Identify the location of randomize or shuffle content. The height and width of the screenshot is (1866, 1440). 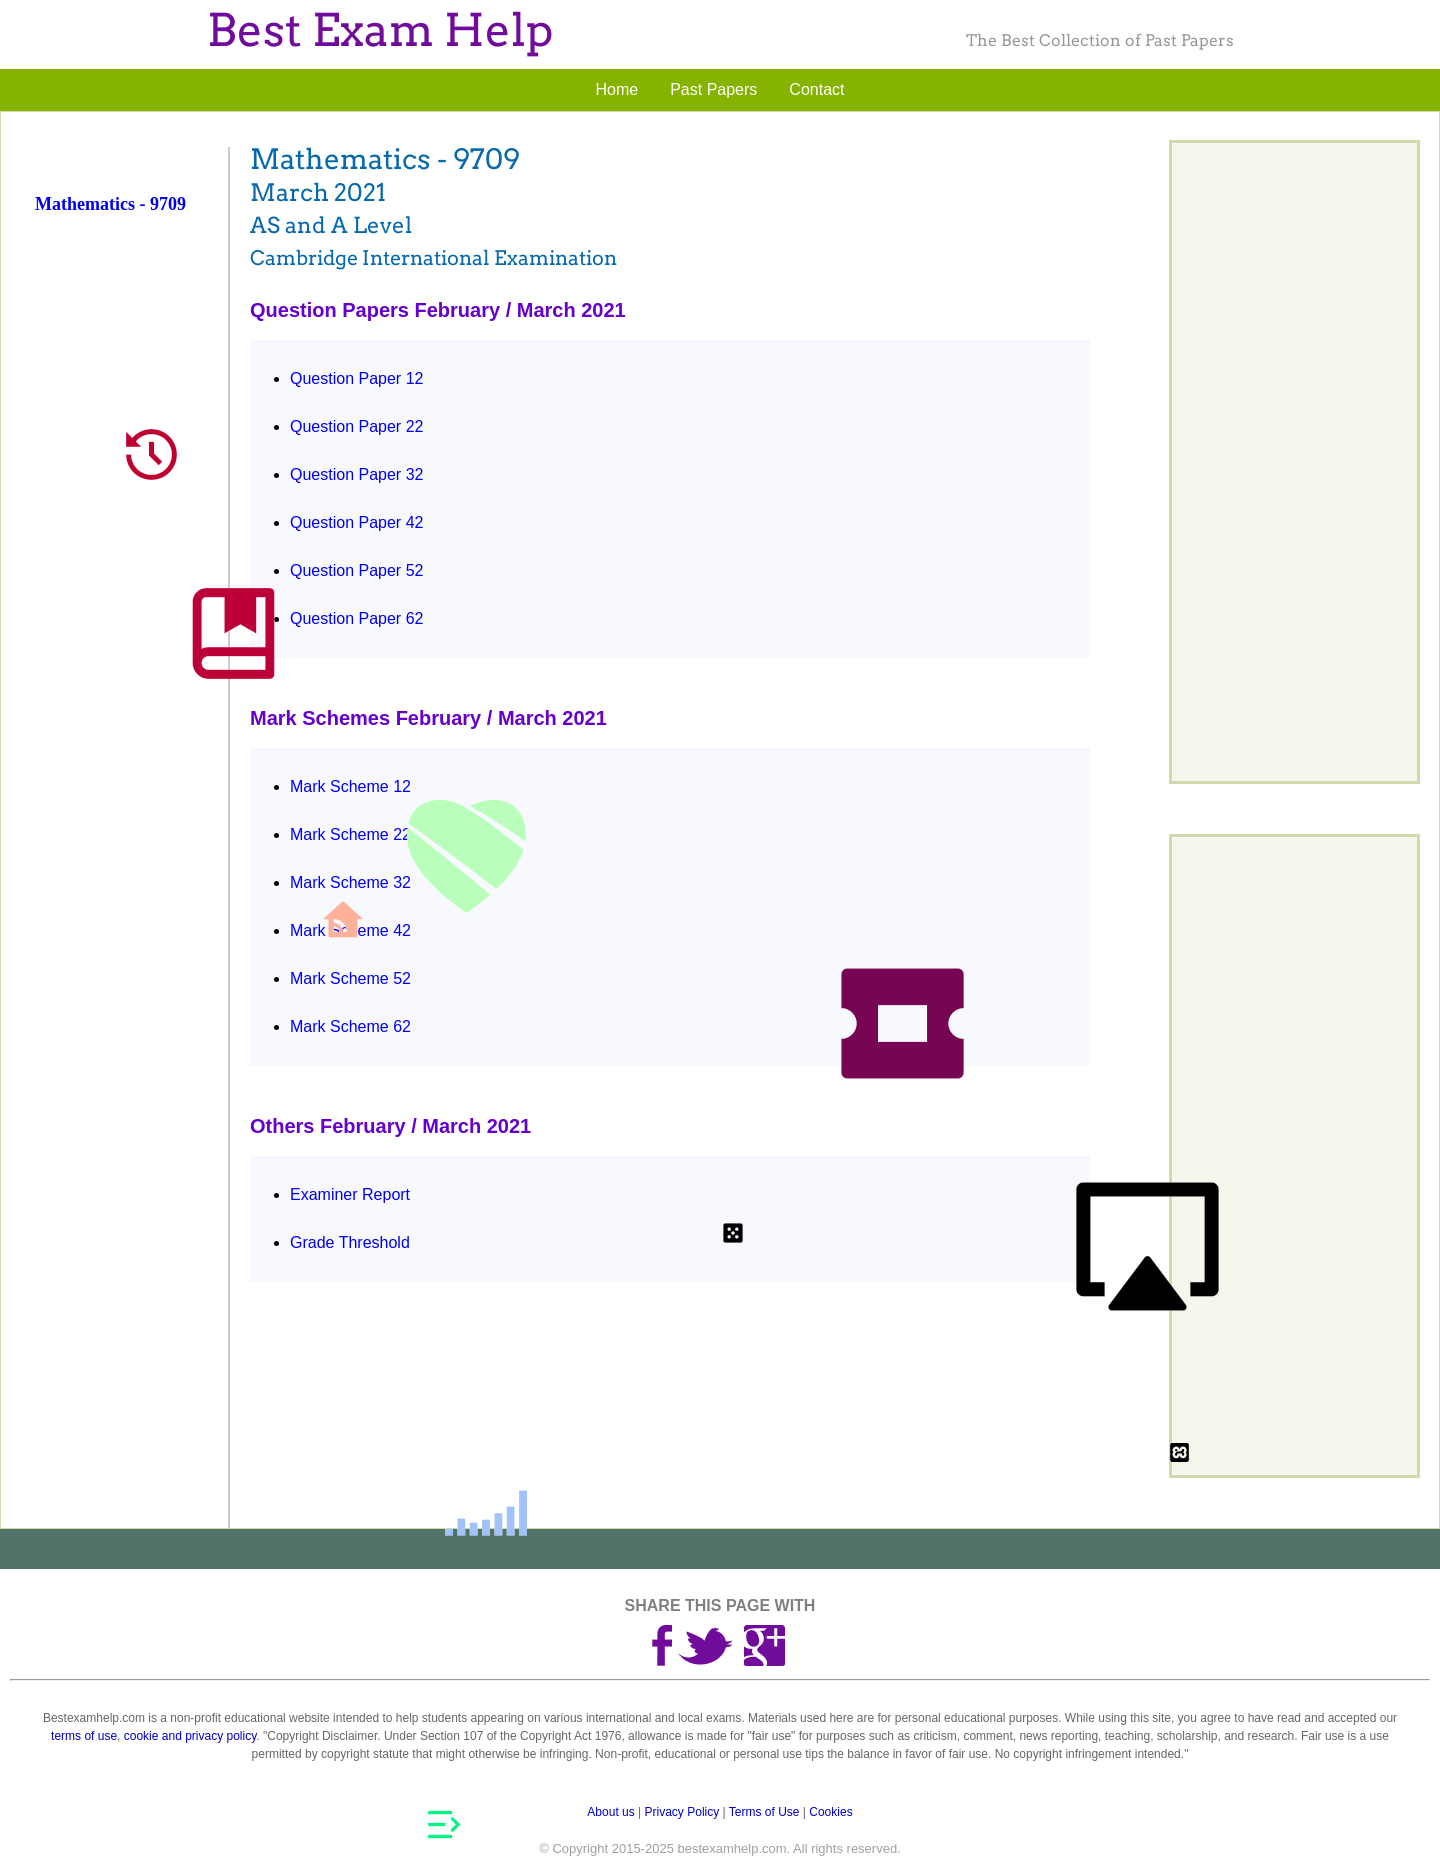
(733, 1233).